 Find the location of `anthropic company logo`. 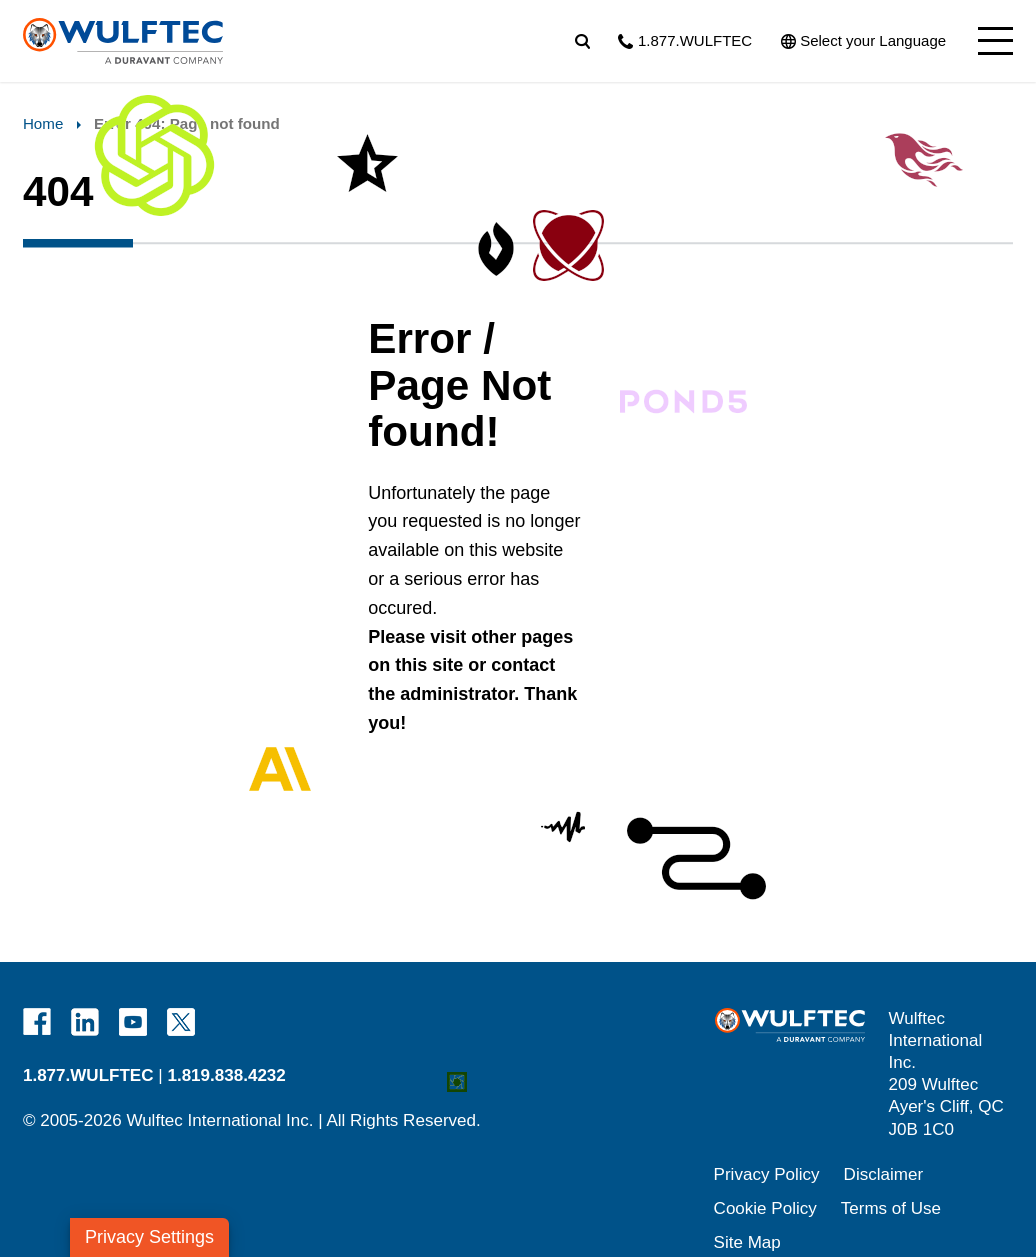

anthropic company logo is located at coordinates (280, 769).